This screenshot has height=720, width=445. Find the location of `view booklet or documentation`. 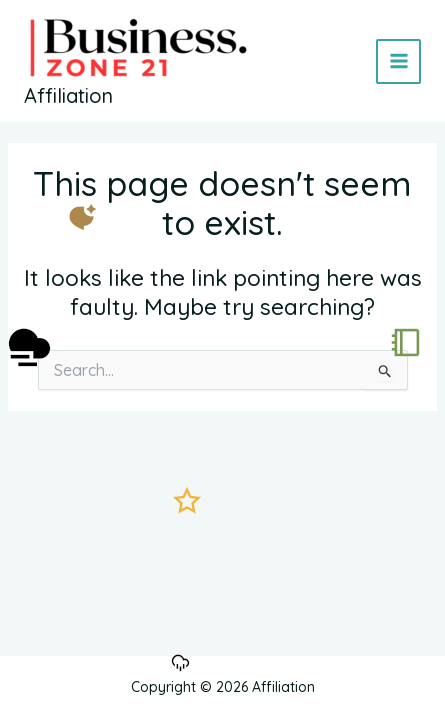

view booklet or documentation is located at coordinates (405, 342).